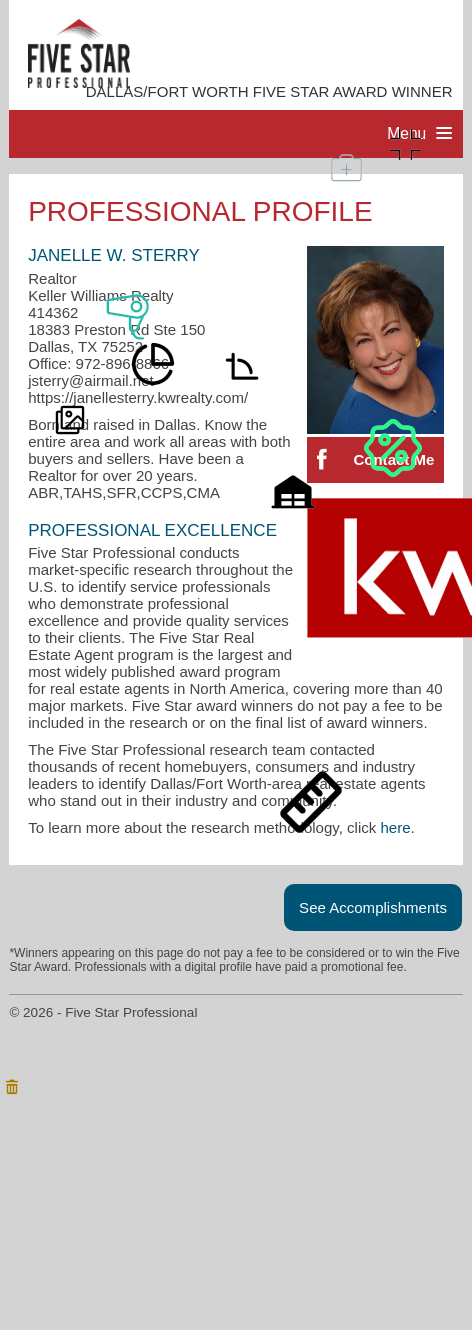  What do you see at coordinates (346, 168) in the screenshot?
I see `add a new photo` at bounding box center [346, 168].